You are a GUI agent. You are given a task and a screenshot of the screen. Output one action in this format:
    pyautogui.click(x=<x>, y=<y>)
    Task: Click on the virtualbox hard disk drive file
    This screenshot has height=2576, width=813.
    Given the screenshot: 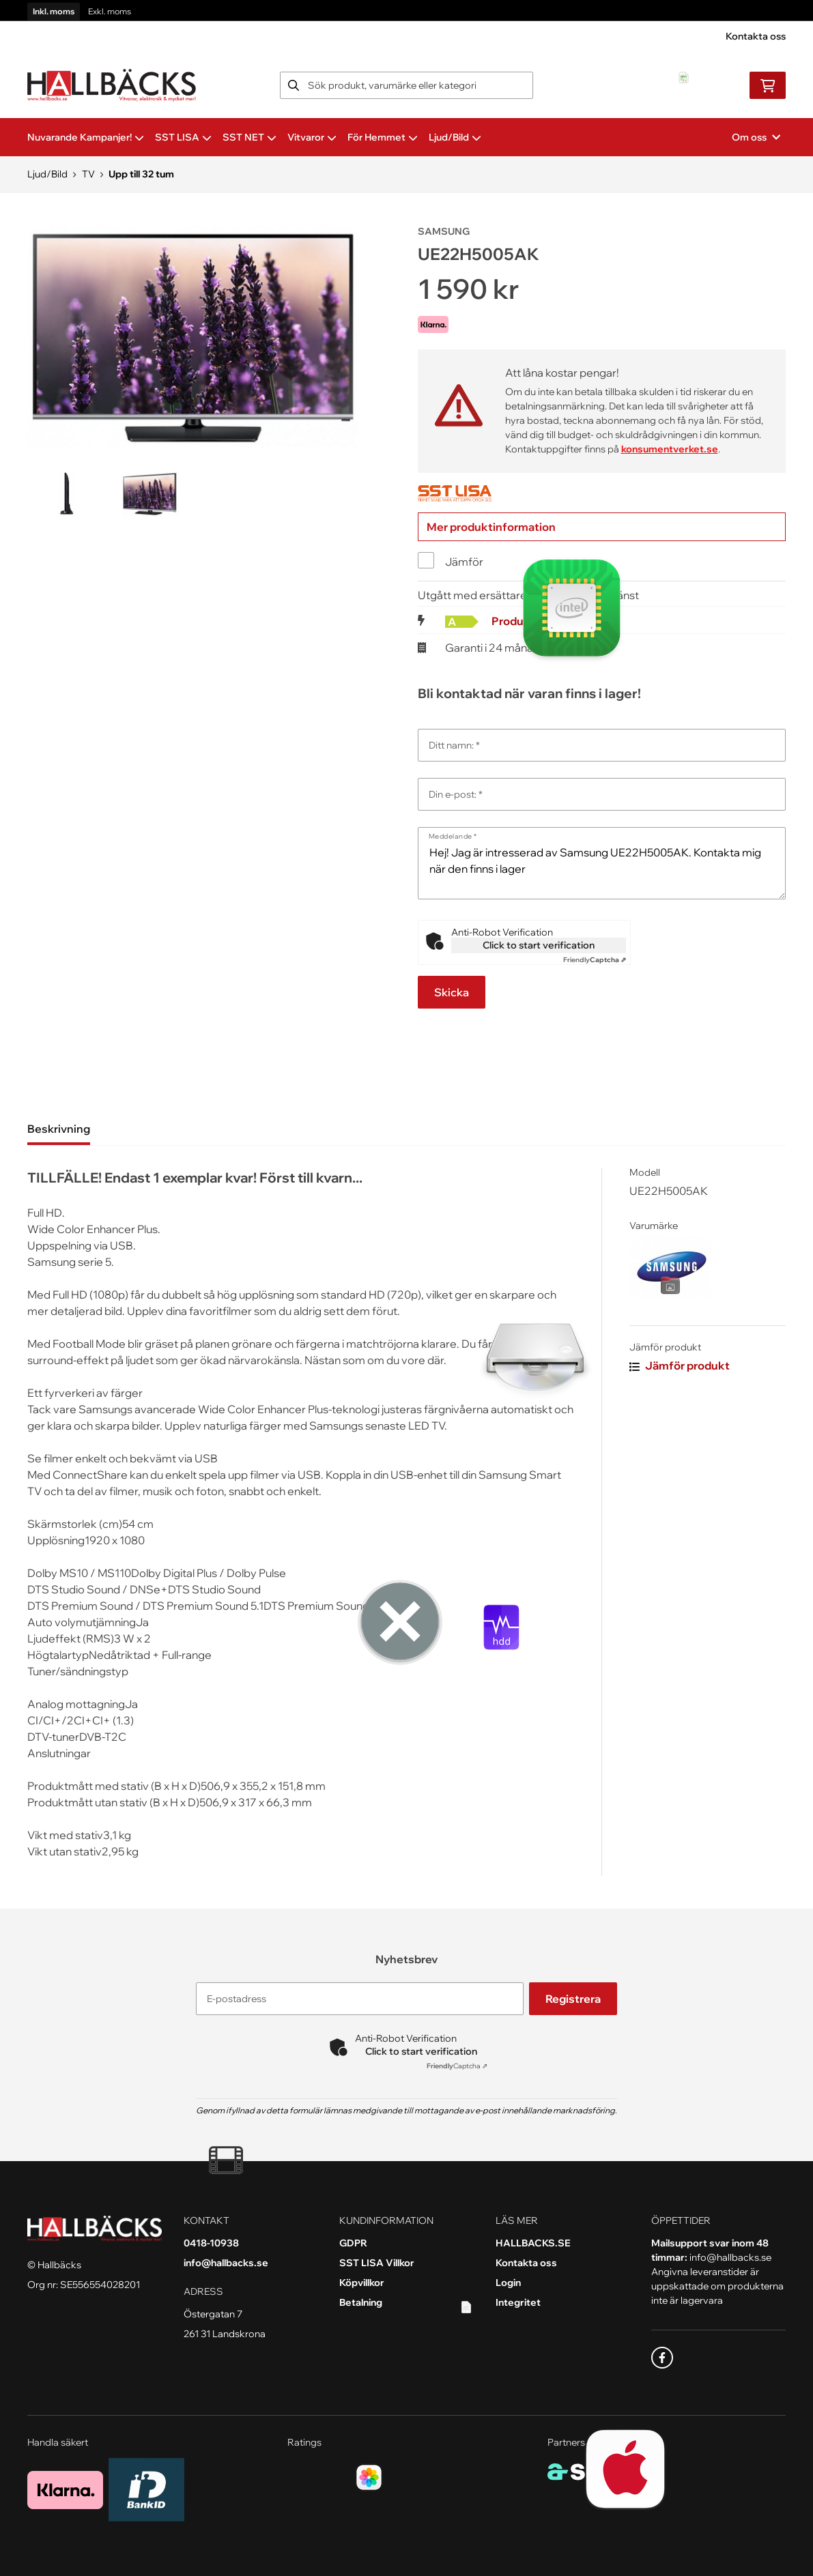 What is the action you would take?
    pyautogui.click(x=501, y=1627)
    